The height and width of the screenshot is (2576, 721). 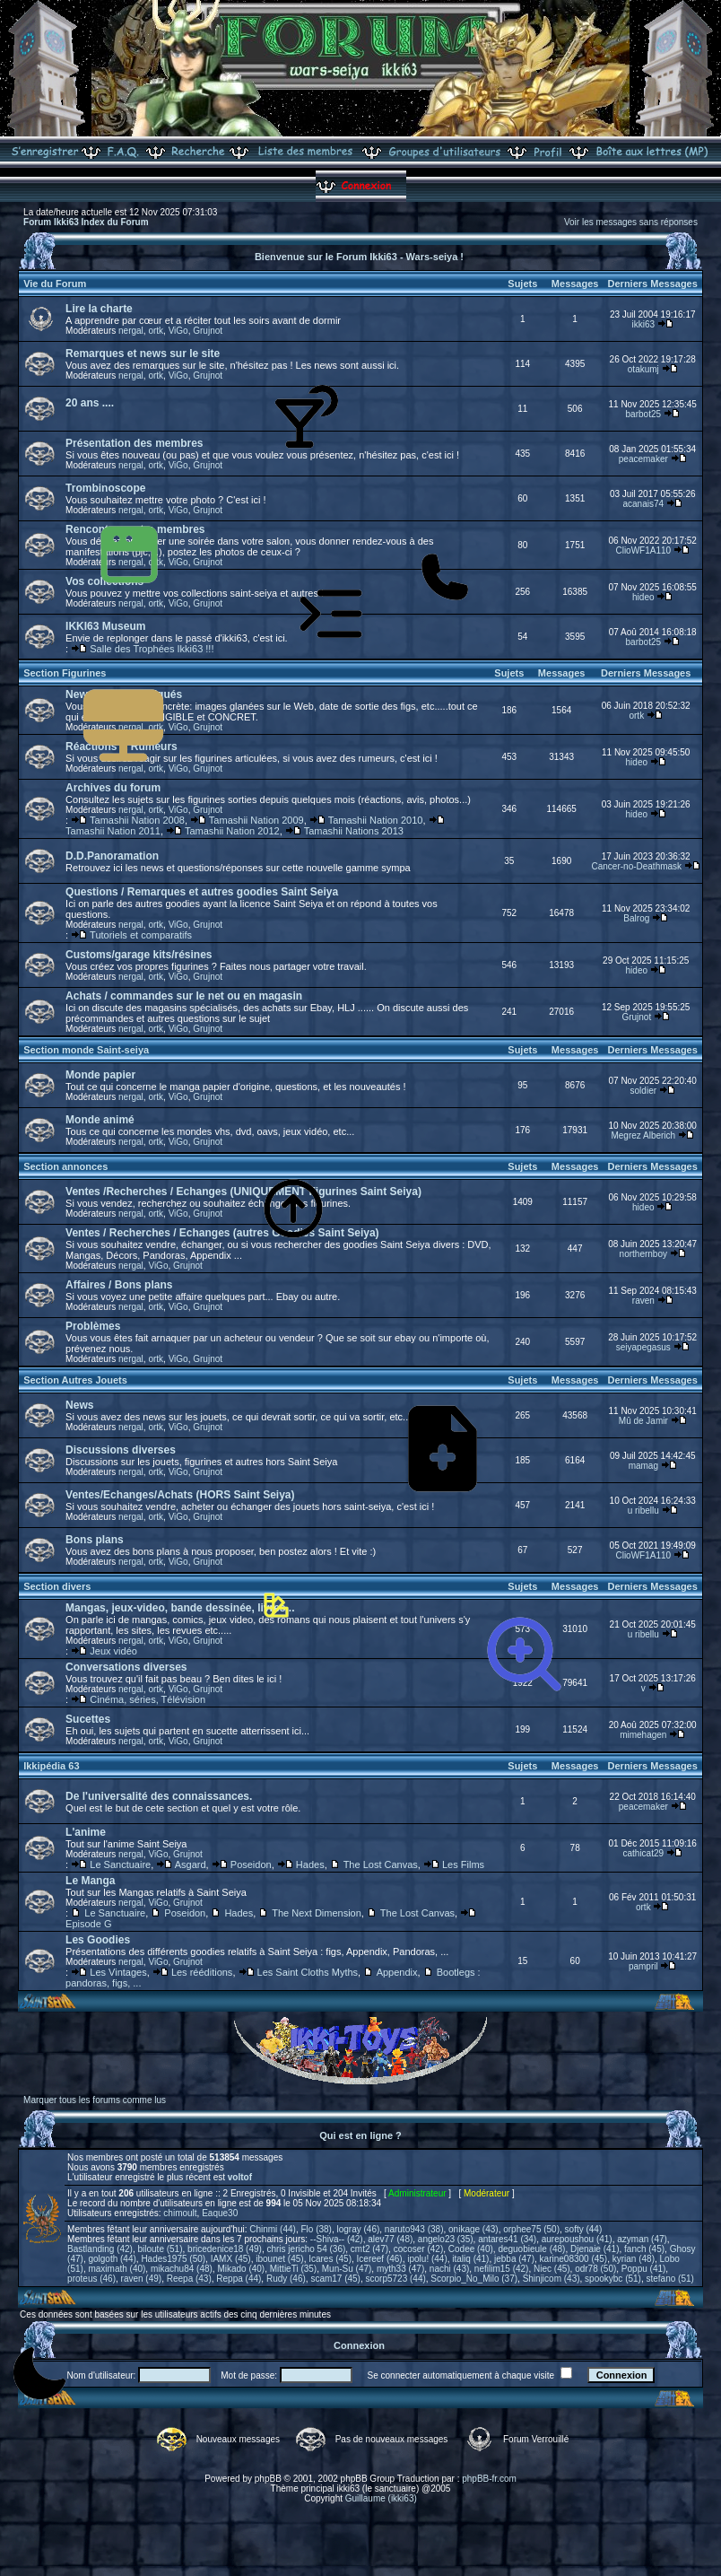 What do you see at coordinates (39, 2373) in the screenshot?
I see `switch to dark mode` at bounding box center [39, 2373].